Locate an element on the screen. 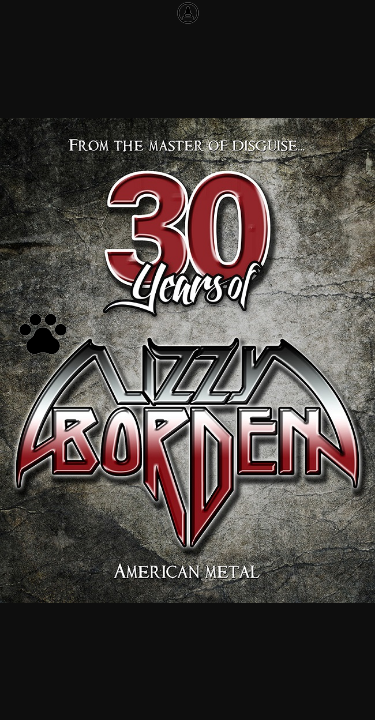  marker or highlighter tool is located at coordinates (188, 13).